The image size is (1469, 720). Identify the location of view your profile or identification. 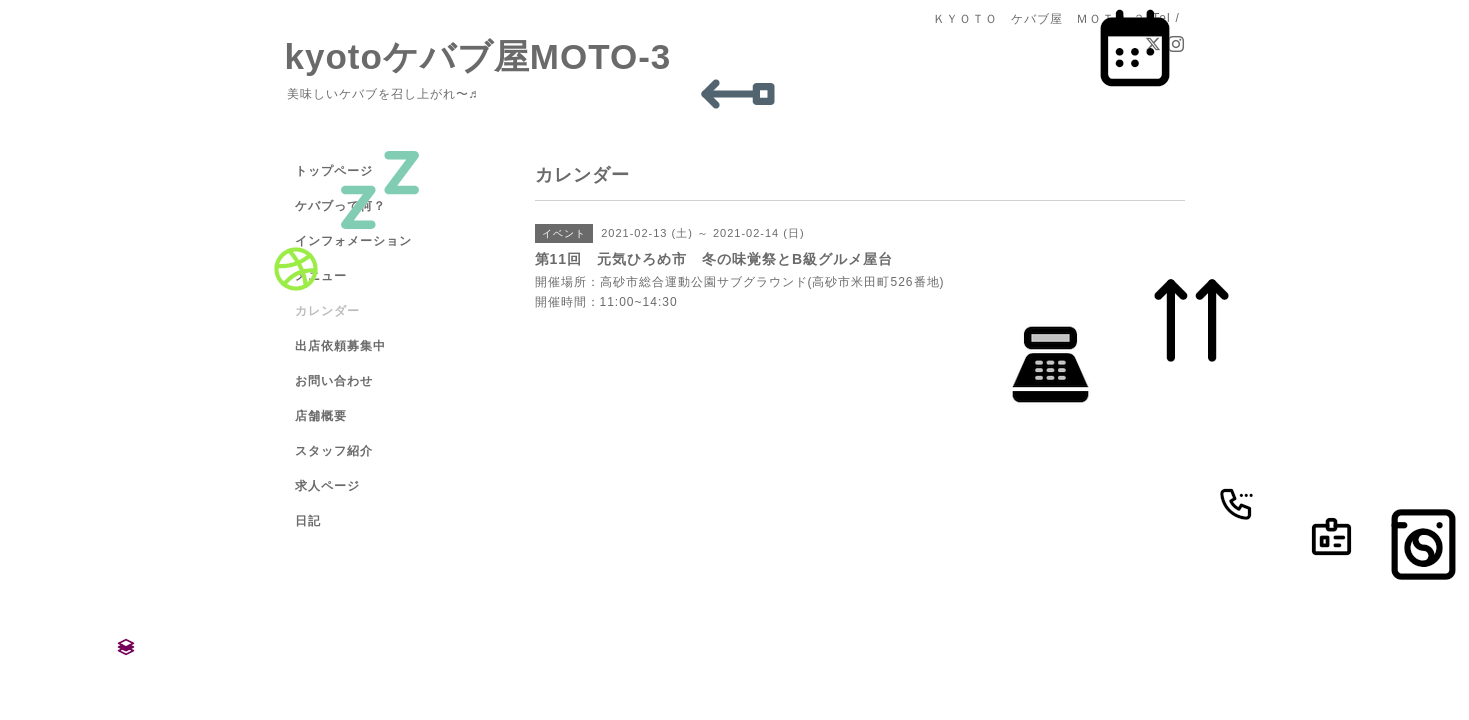
(1331, 537).